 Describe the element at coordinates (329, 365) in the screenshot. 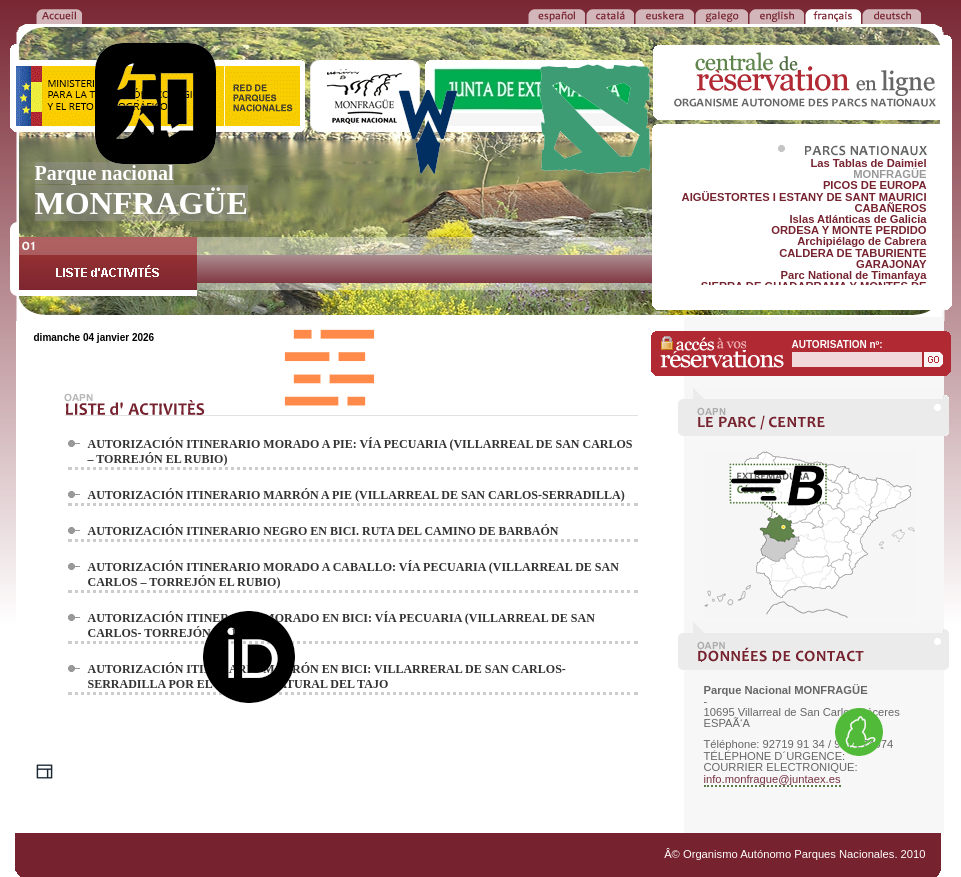

I see `indicates misty or foggy weather conditions` at that location.